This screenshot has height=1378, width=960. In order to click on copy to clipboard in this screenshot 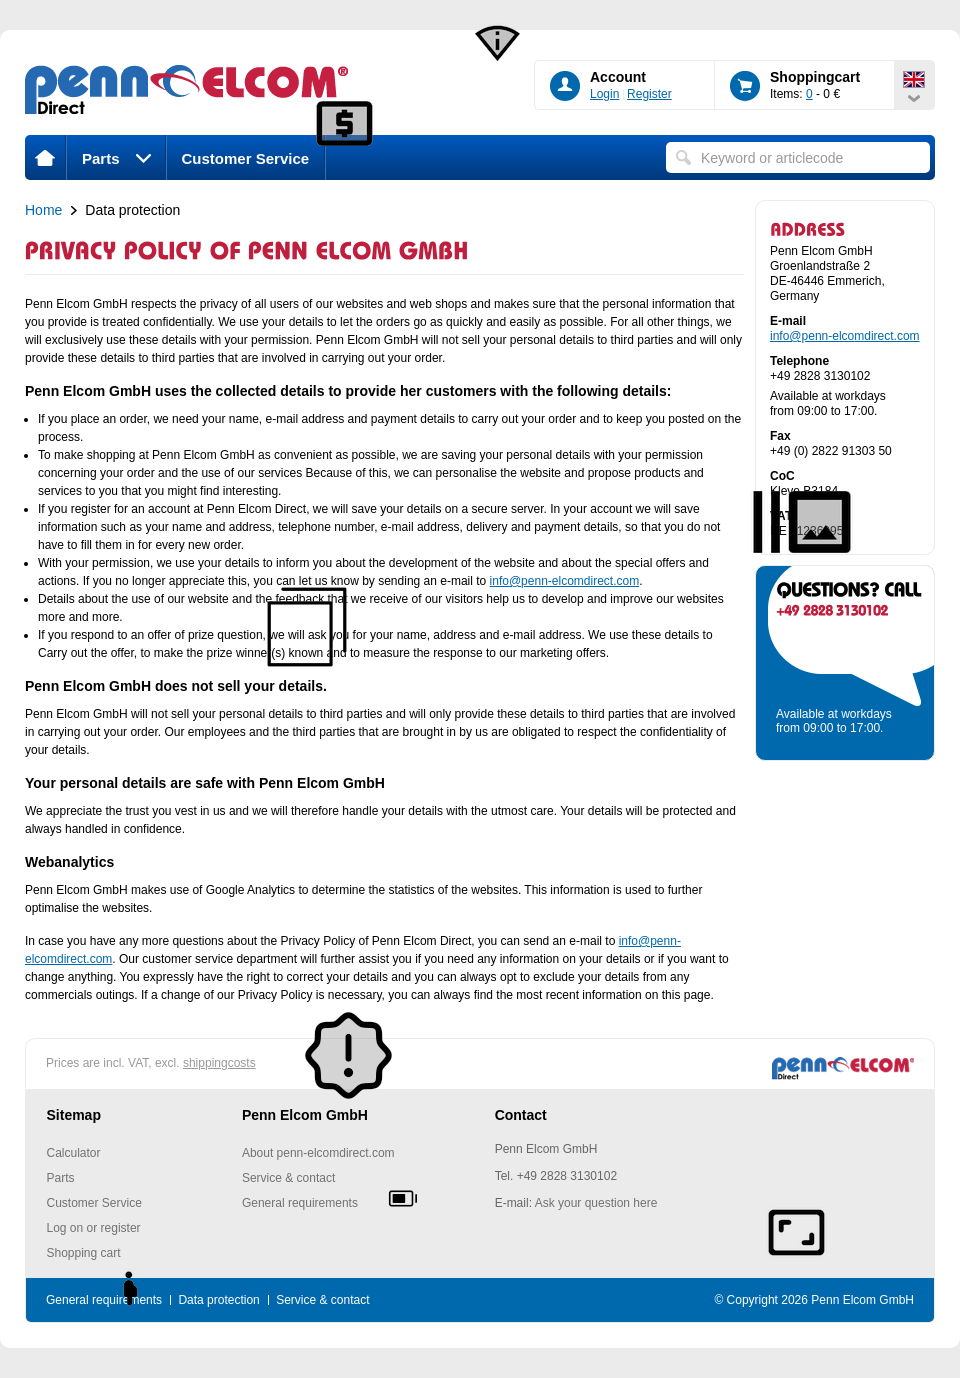, I will do `click(307, 627)`.